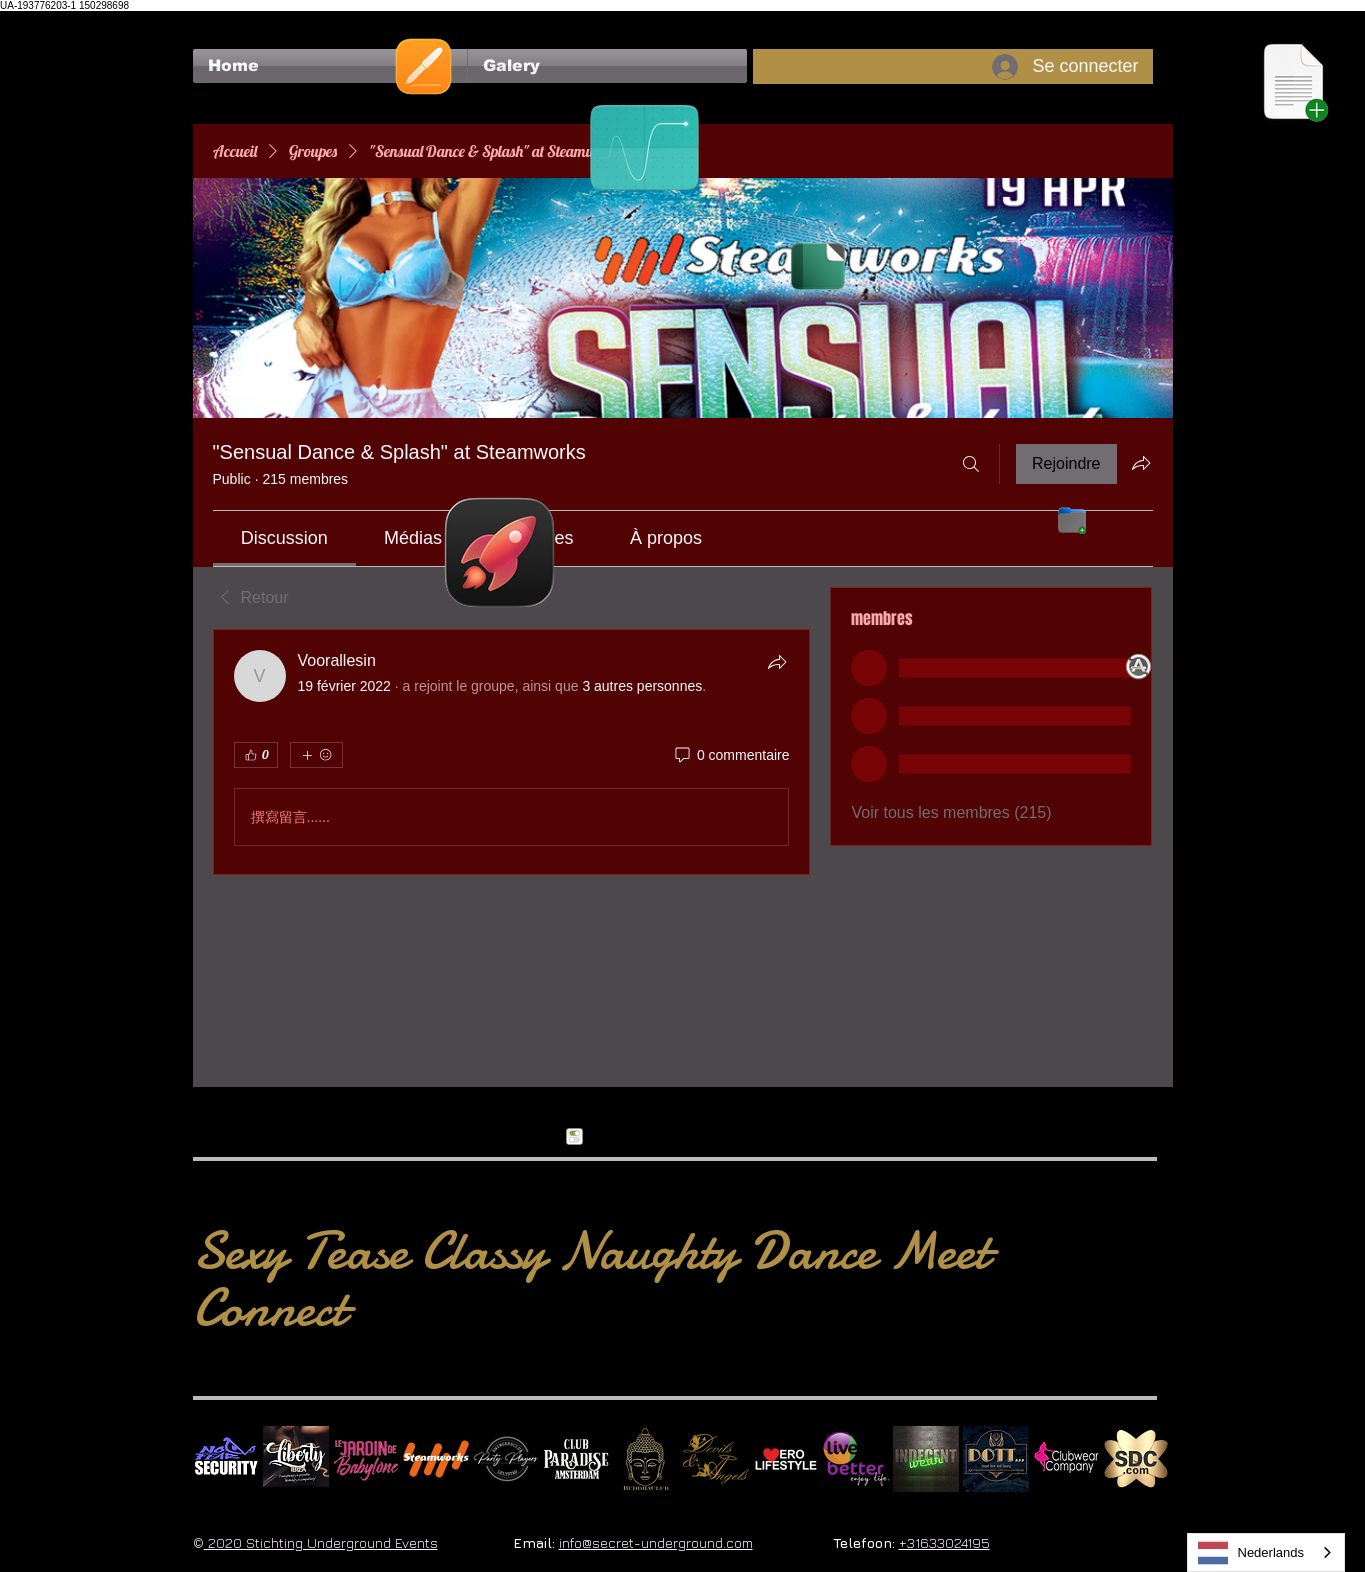 The width and height of the screenshot is (1365, 1572). What do you see at coordinates (1138, 666) in the screenshot?
I see `open the software update manager` at bounding box center [1138, 666].